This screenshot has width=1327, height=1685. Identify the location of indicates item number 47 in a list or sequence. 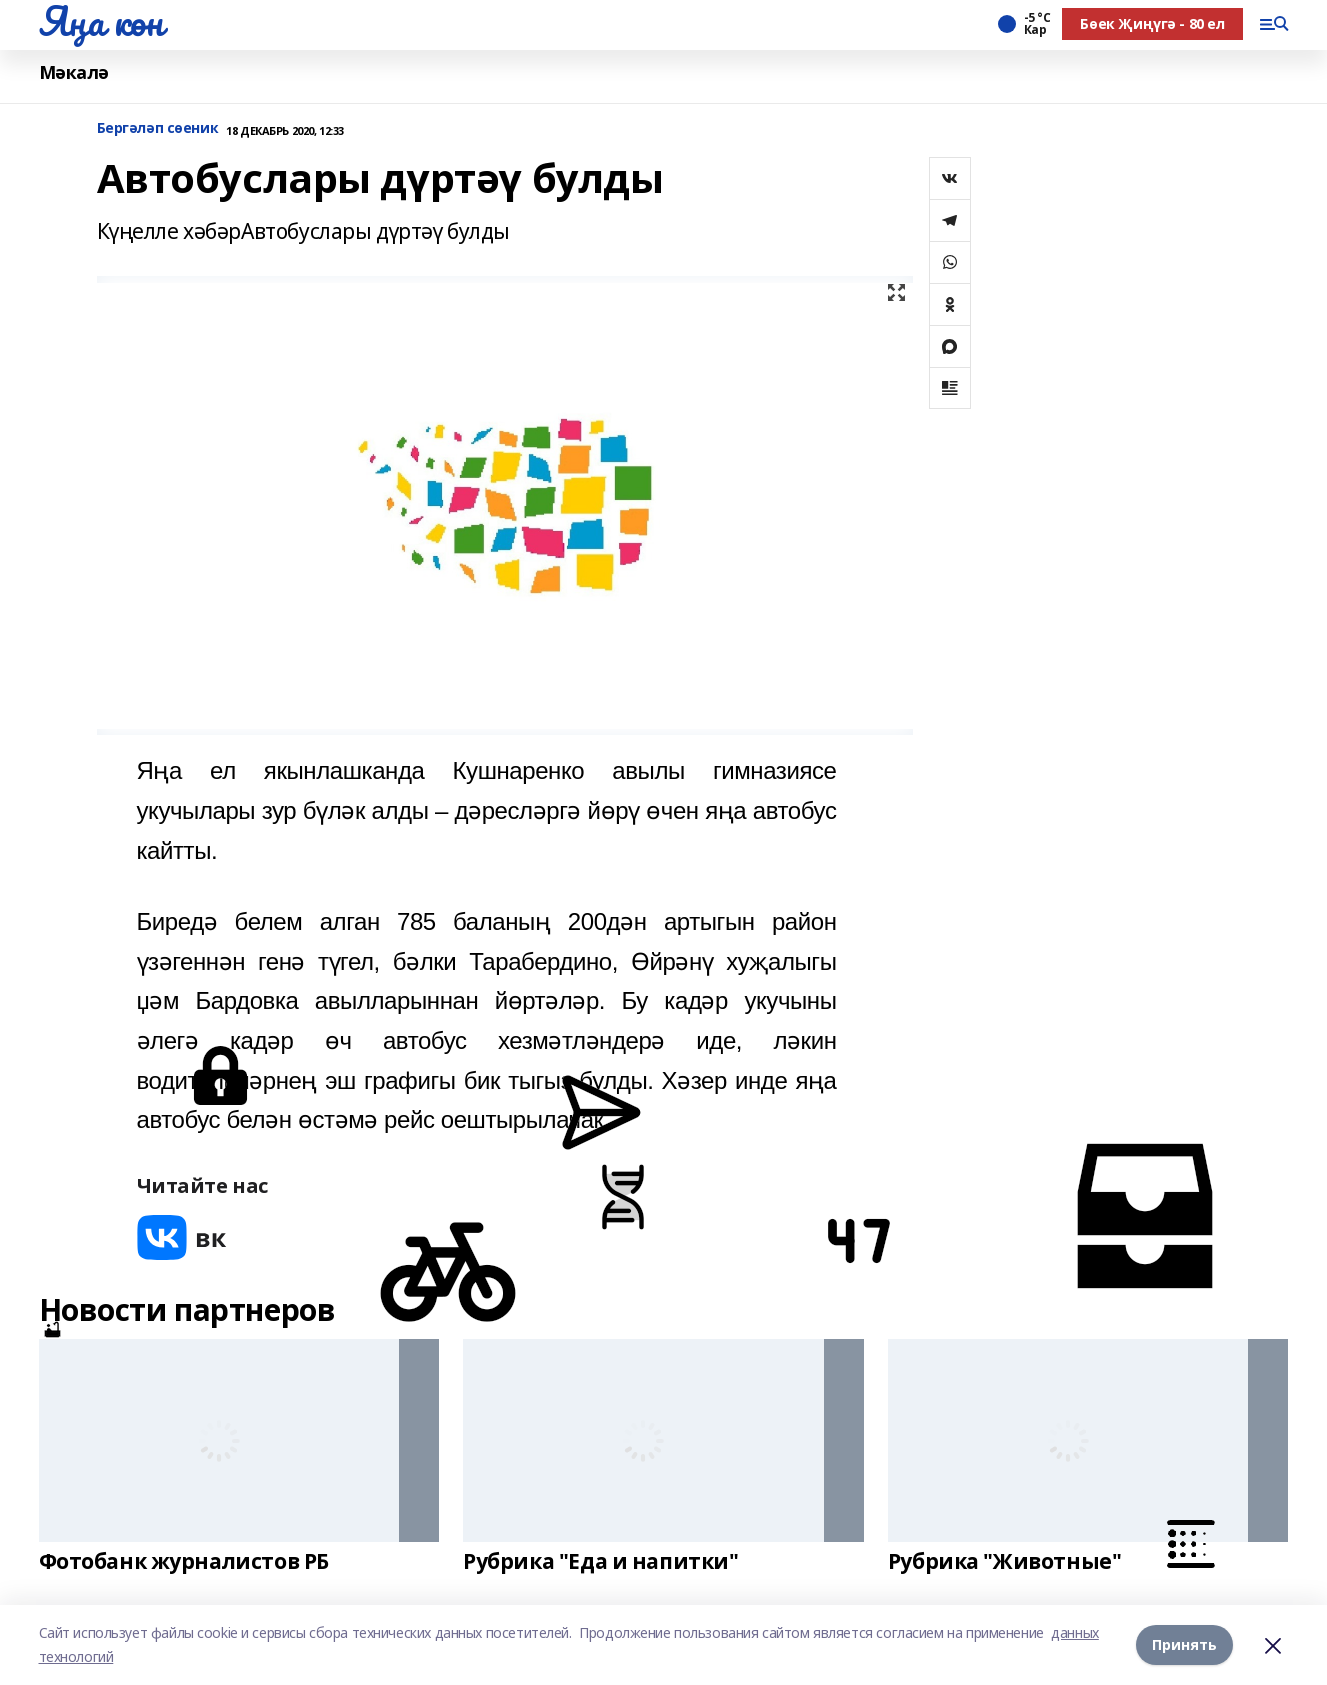
(859, 1241).